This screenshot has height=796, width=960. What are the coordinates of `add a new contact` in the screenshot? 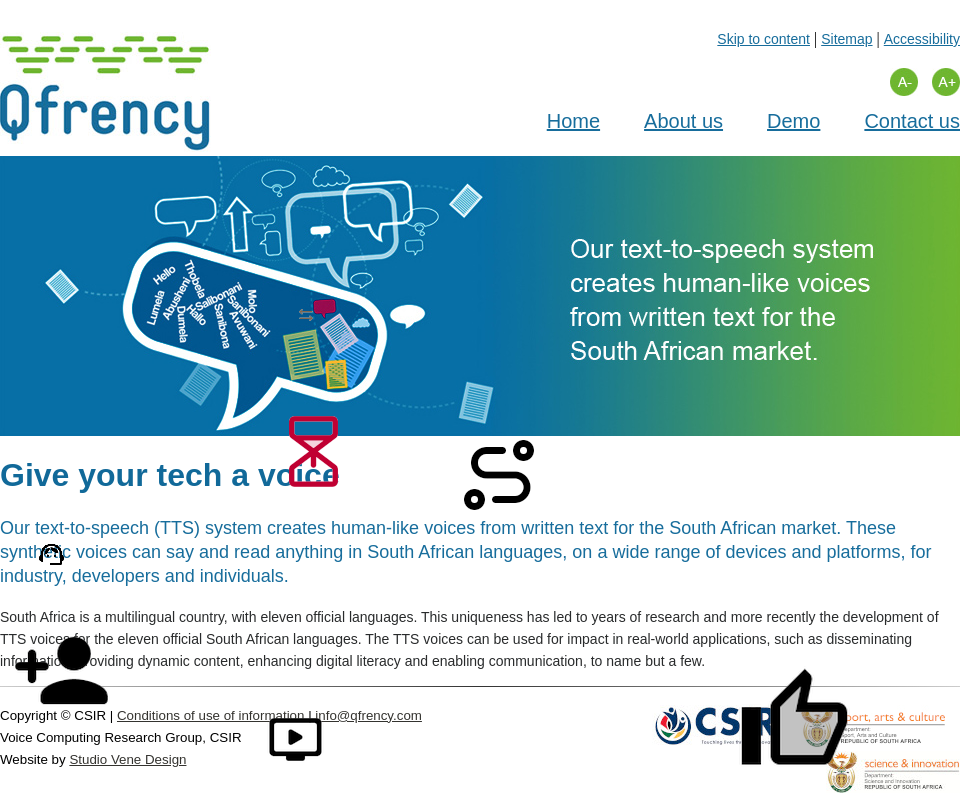 It's located at (61, 670).